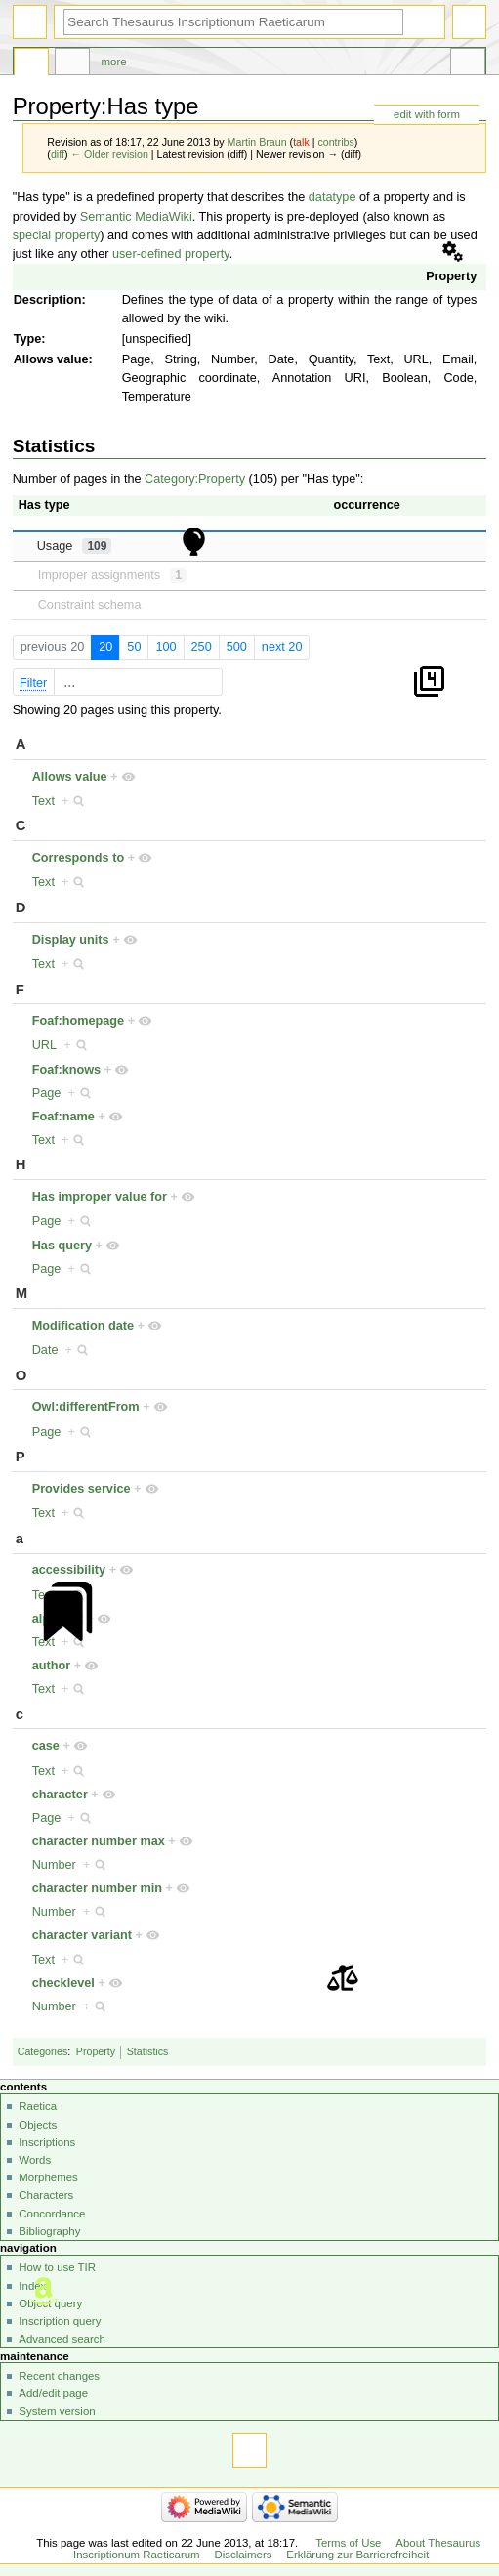 This screenshot has height=2576, width=499. I want to click on view your saved bookmarks, so click(67, 1611).